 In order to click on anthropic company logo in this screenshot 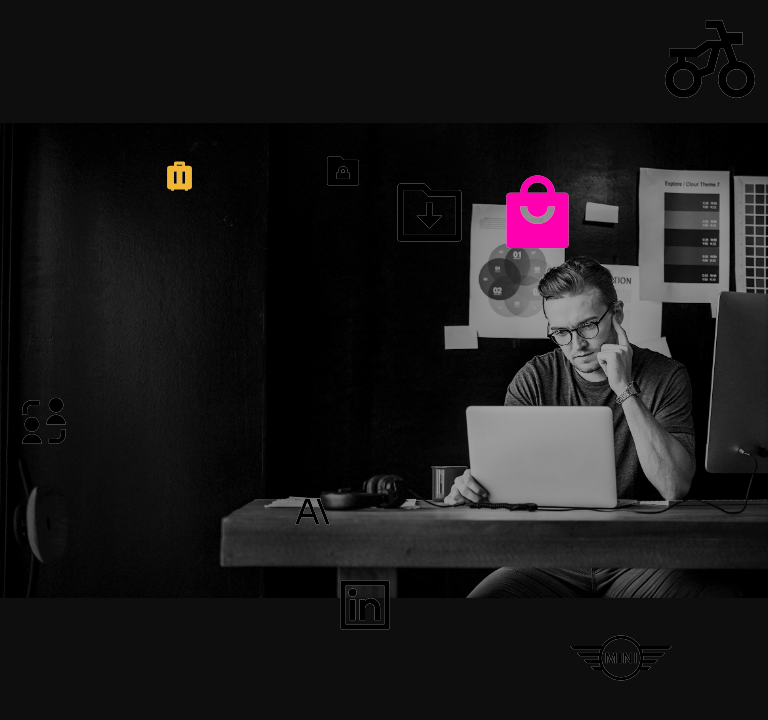, I will do `click(312, 510)`.